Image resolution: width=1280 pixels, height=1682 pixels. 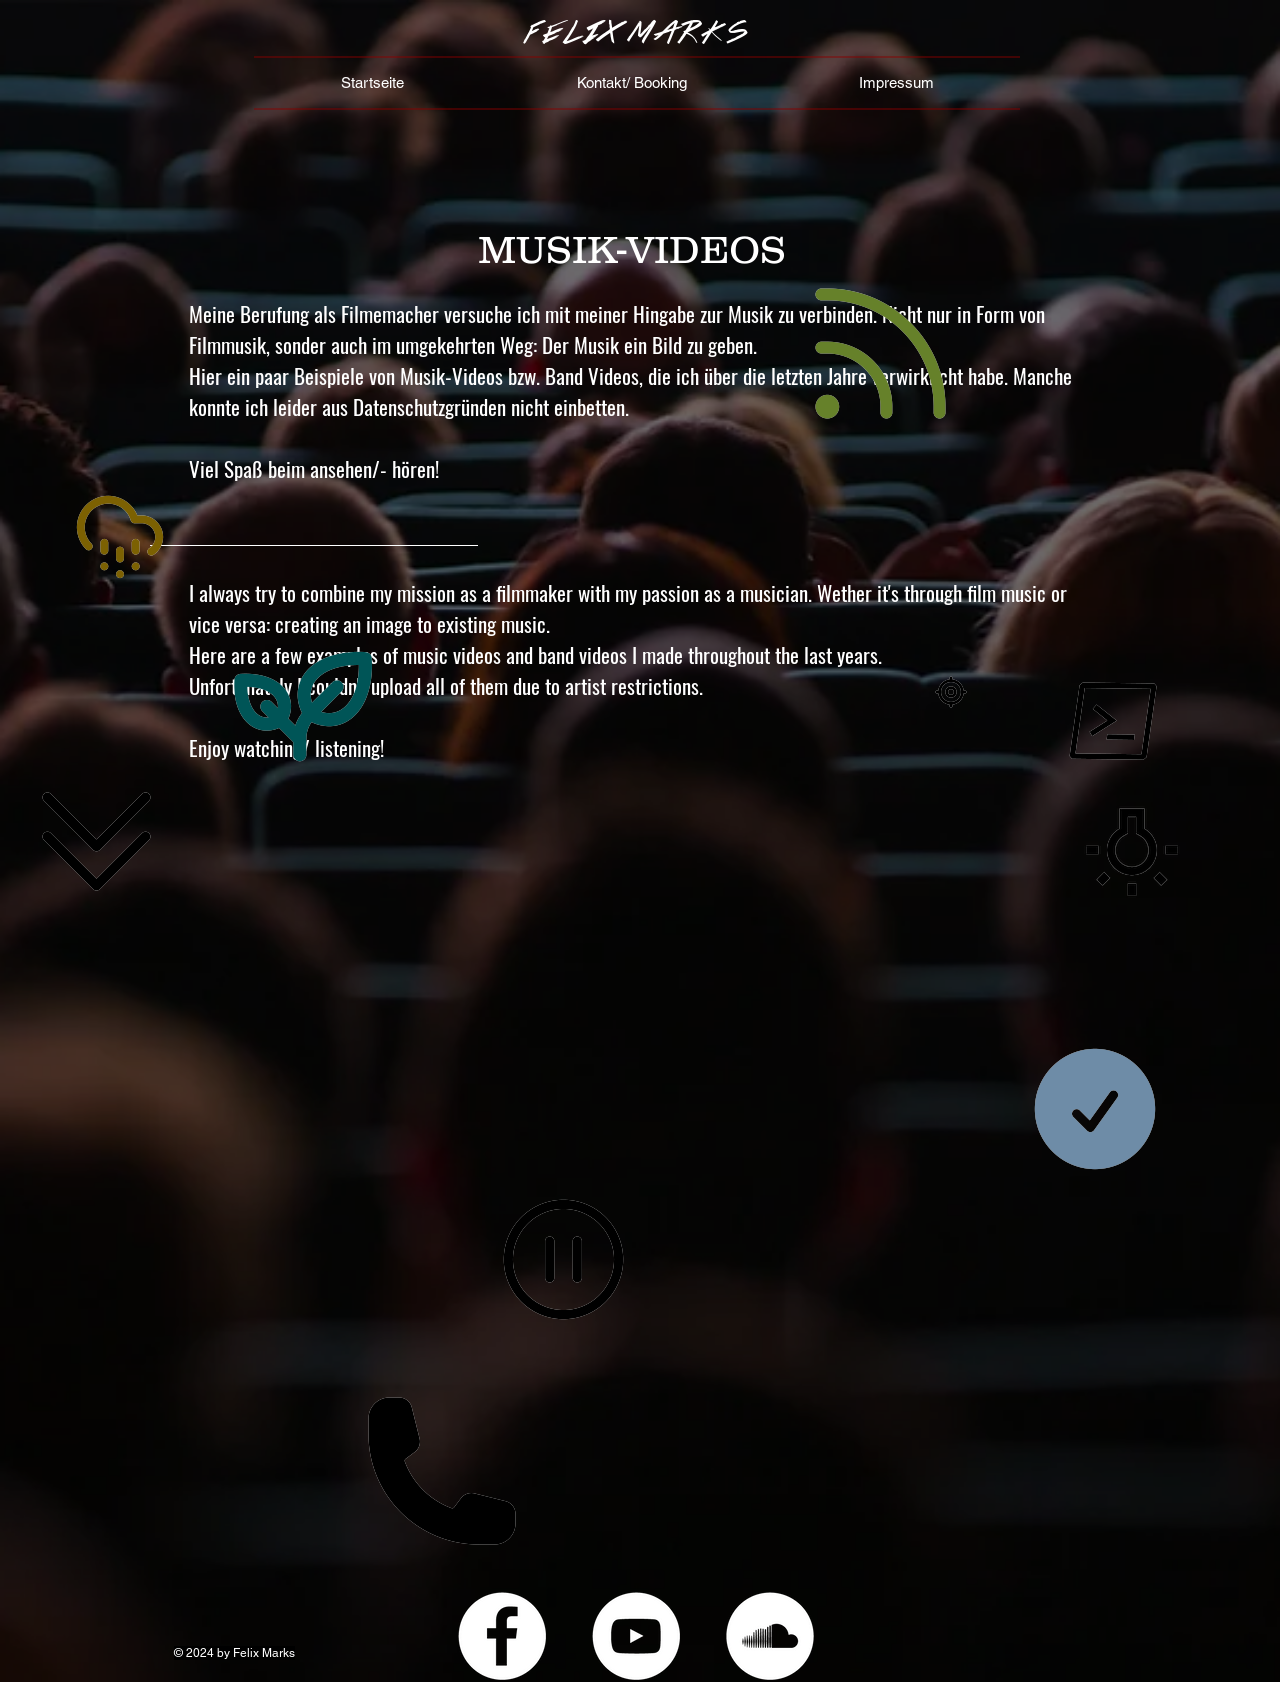 I want to click on open powershell terminal, so click(x=1113, y=721).